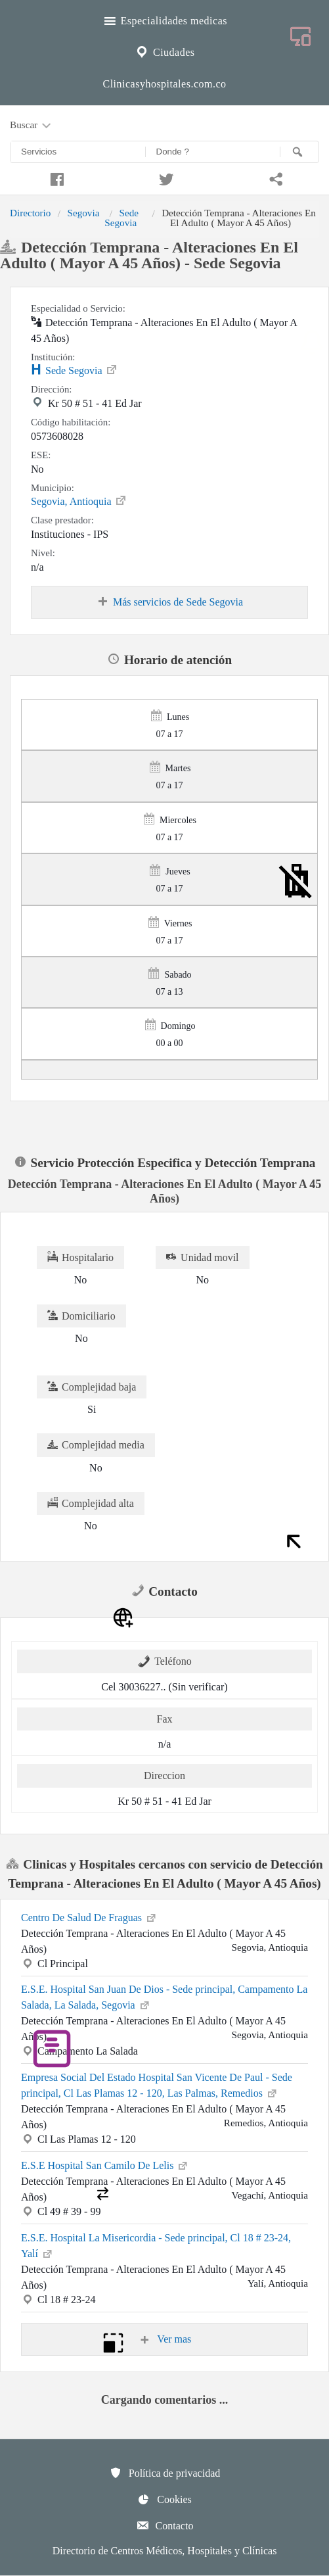 This screenshot has width=329, height=2576. What do you see at coordinates (300, 36) in the screenshot?
I see `view connected devices` at bounding box center [300, 36].